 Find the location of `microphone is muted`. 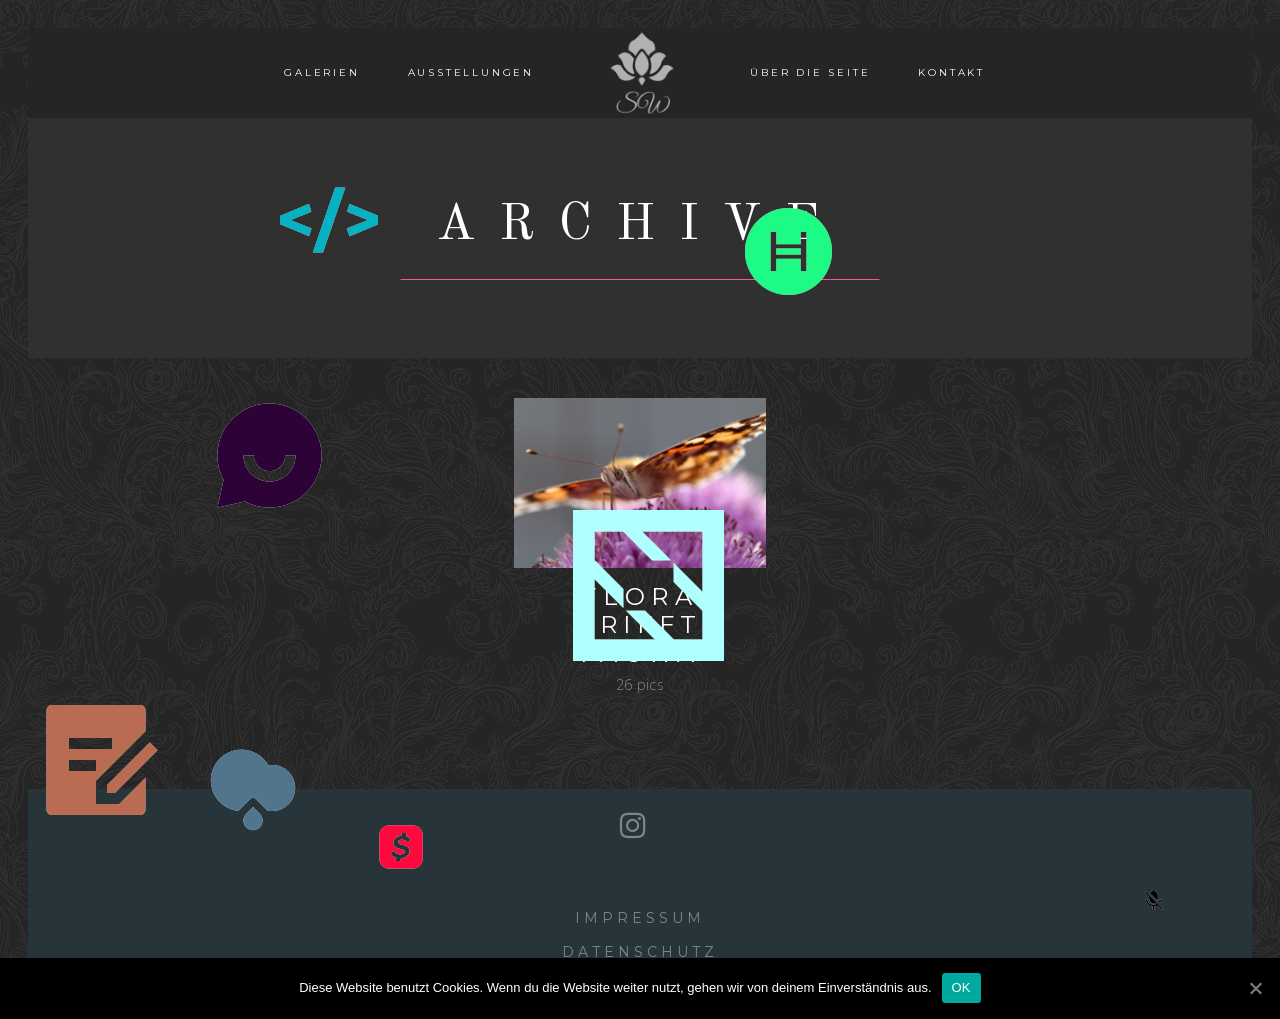

microphone is muted is located at coordinates (1153, 900).